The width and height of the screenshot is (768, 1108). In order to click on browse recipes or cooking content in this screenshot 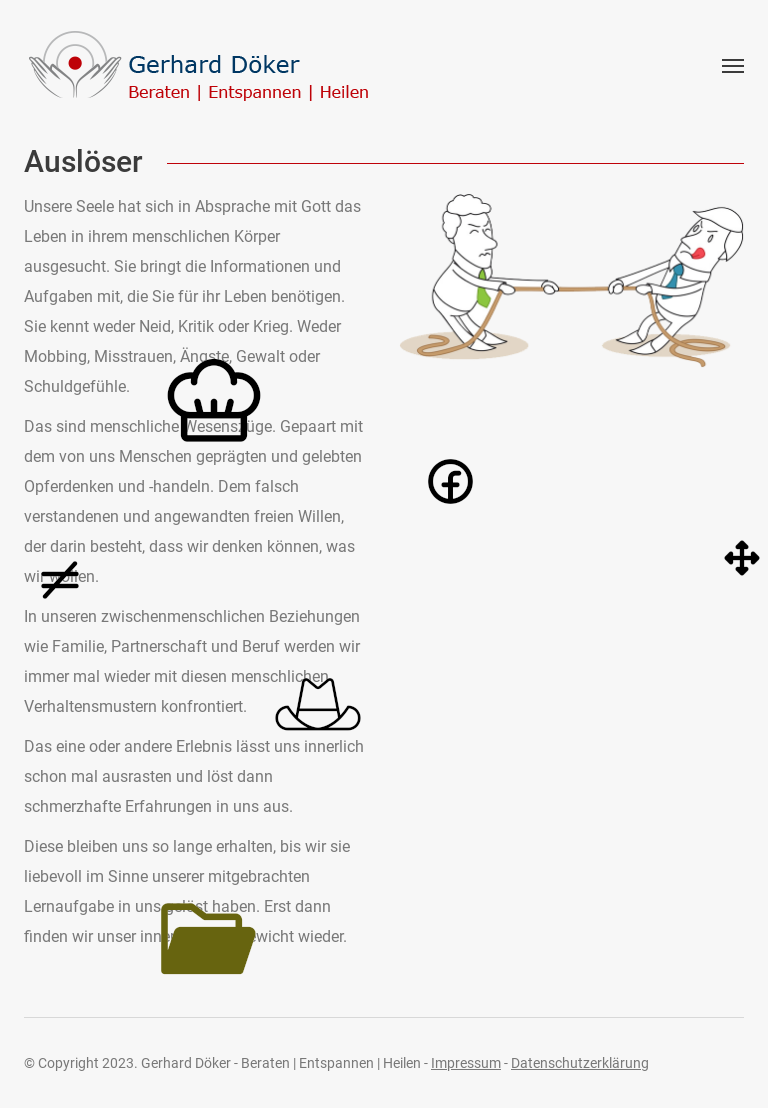, I will do `click(214, 402)`.